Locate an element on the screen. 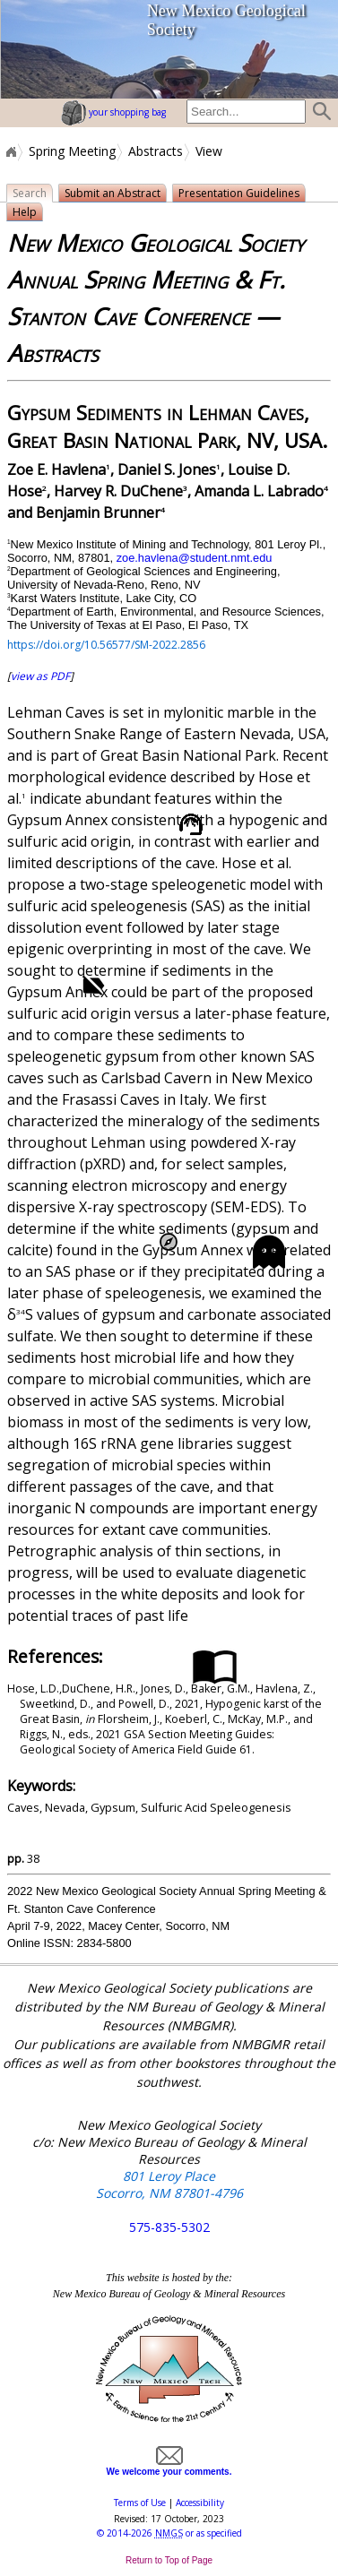 This screenshot has height=2576, width=338. explore nearby places or content is located at coordinates (169, 1242).